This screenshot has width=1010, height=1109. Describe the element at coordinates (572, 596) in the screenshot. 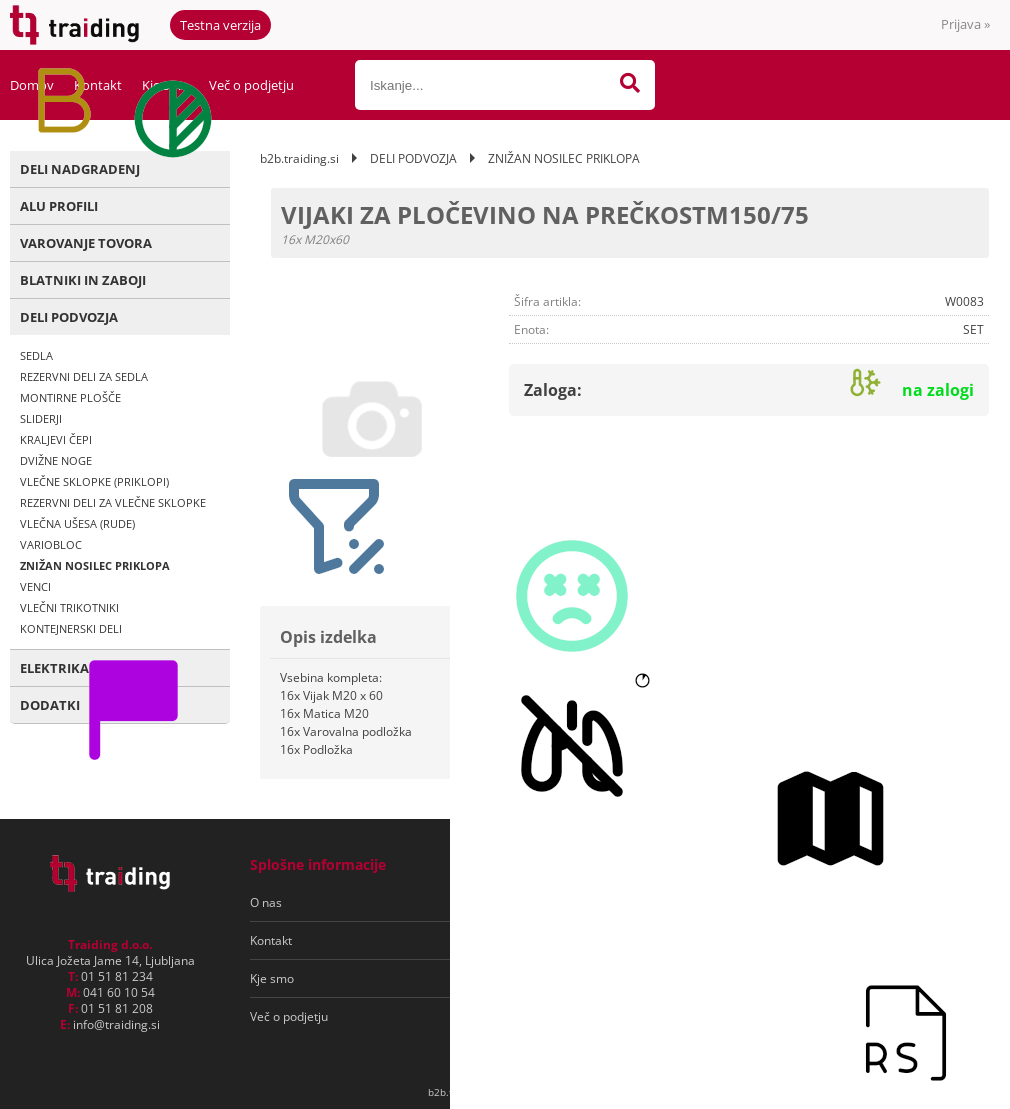

I see `indicates an error or system failure` at that location.